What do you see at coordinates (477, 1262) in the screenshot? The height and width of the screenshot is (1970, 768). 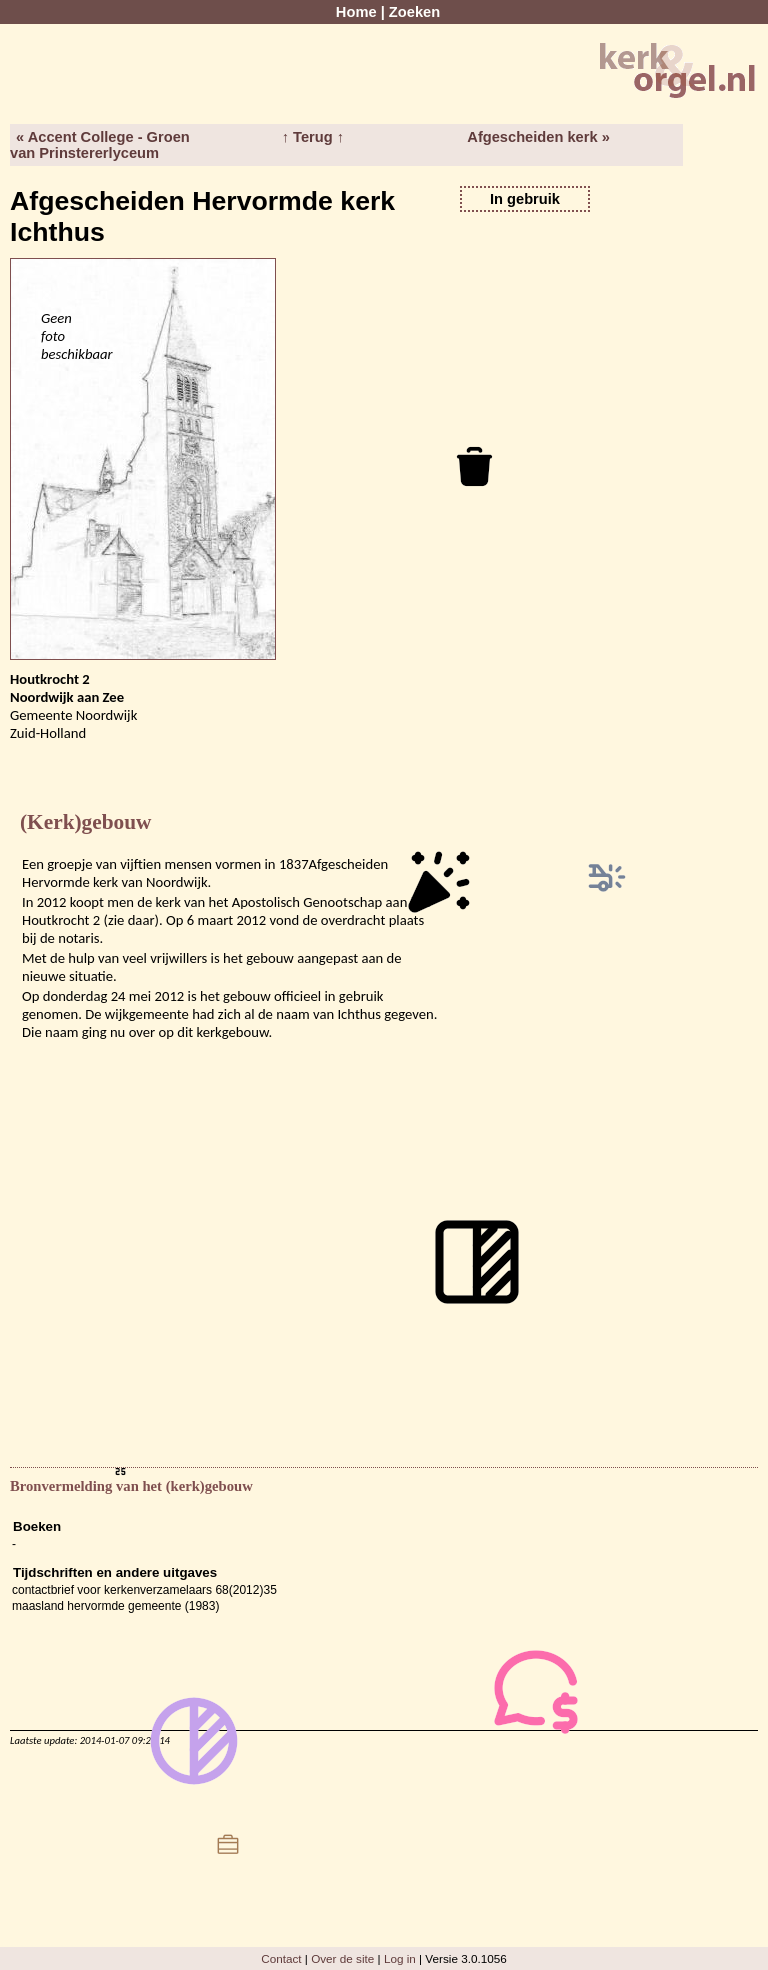 I see `toggle half-fill or partial selection mode` at bounding box center [477, 1262].